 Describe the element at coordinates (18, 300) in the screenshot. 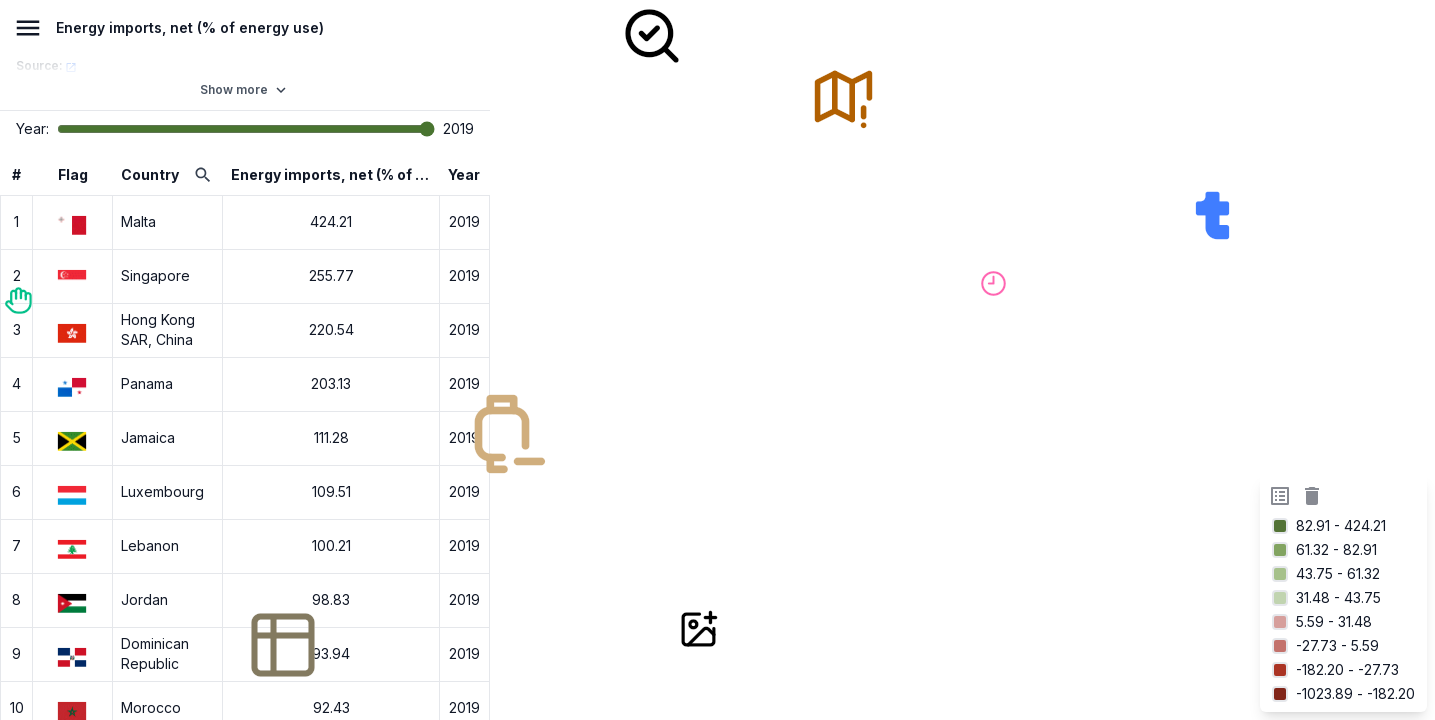

I see `stop or pause an action` at that location.